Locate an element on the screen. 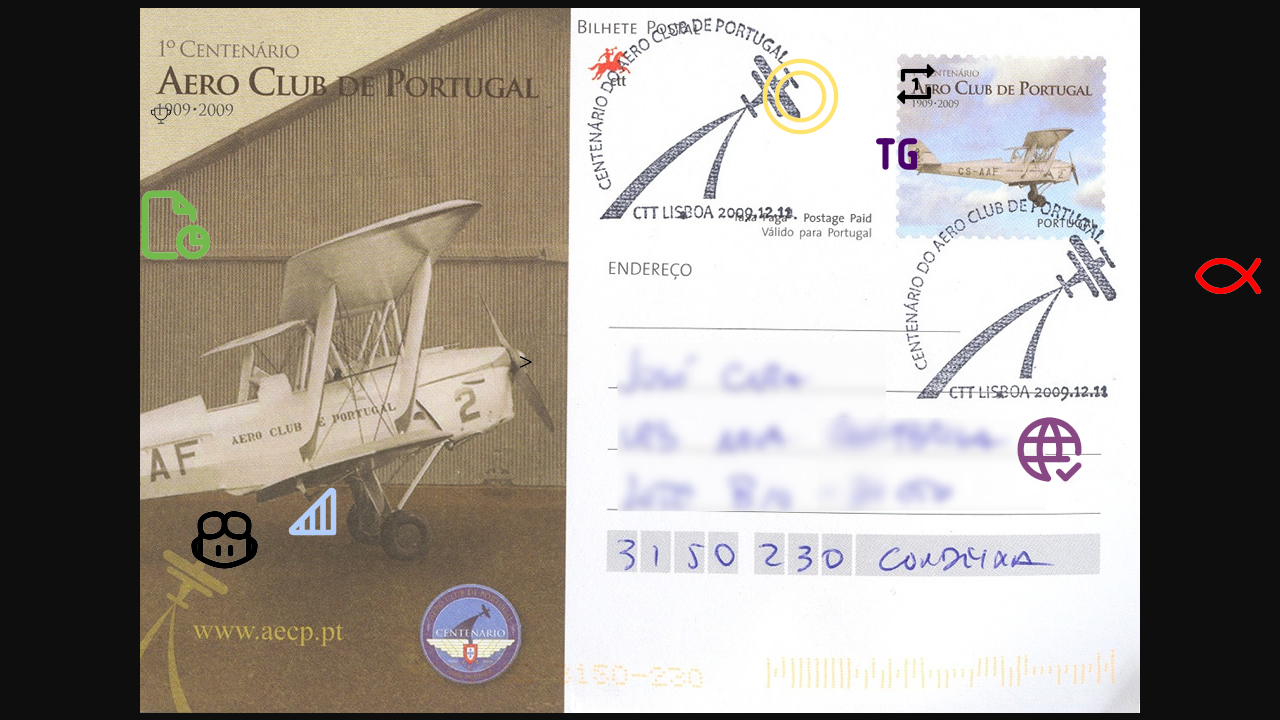  tangent function in a math or calculator app is located at coordinates (895, 154).